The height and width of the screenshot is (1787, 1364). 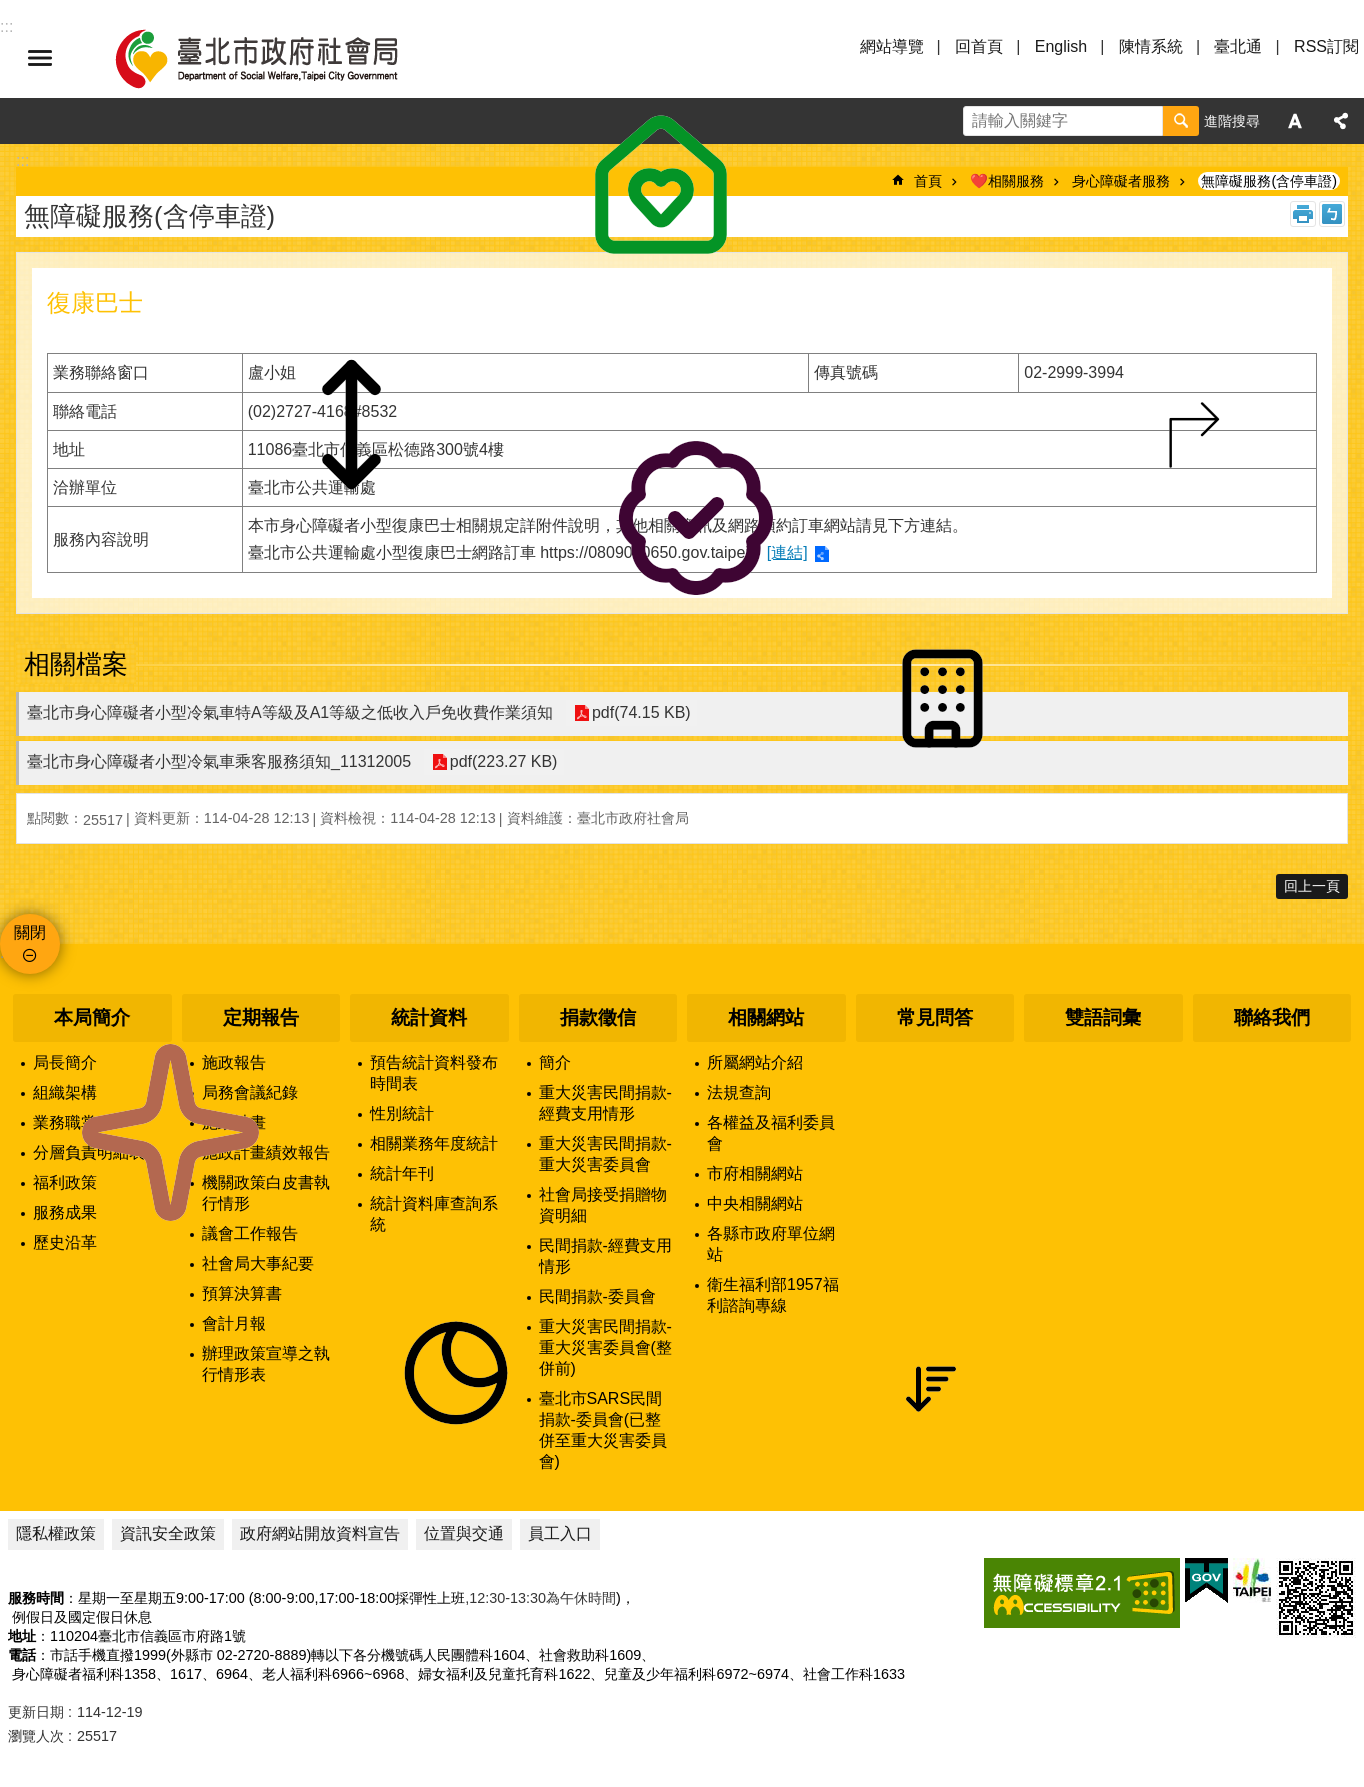 What do you see at coordinates (170, 1132) in the screenshot?
I see `indicates AI-generated or enhanced content` at bounding box center [170, 1132].